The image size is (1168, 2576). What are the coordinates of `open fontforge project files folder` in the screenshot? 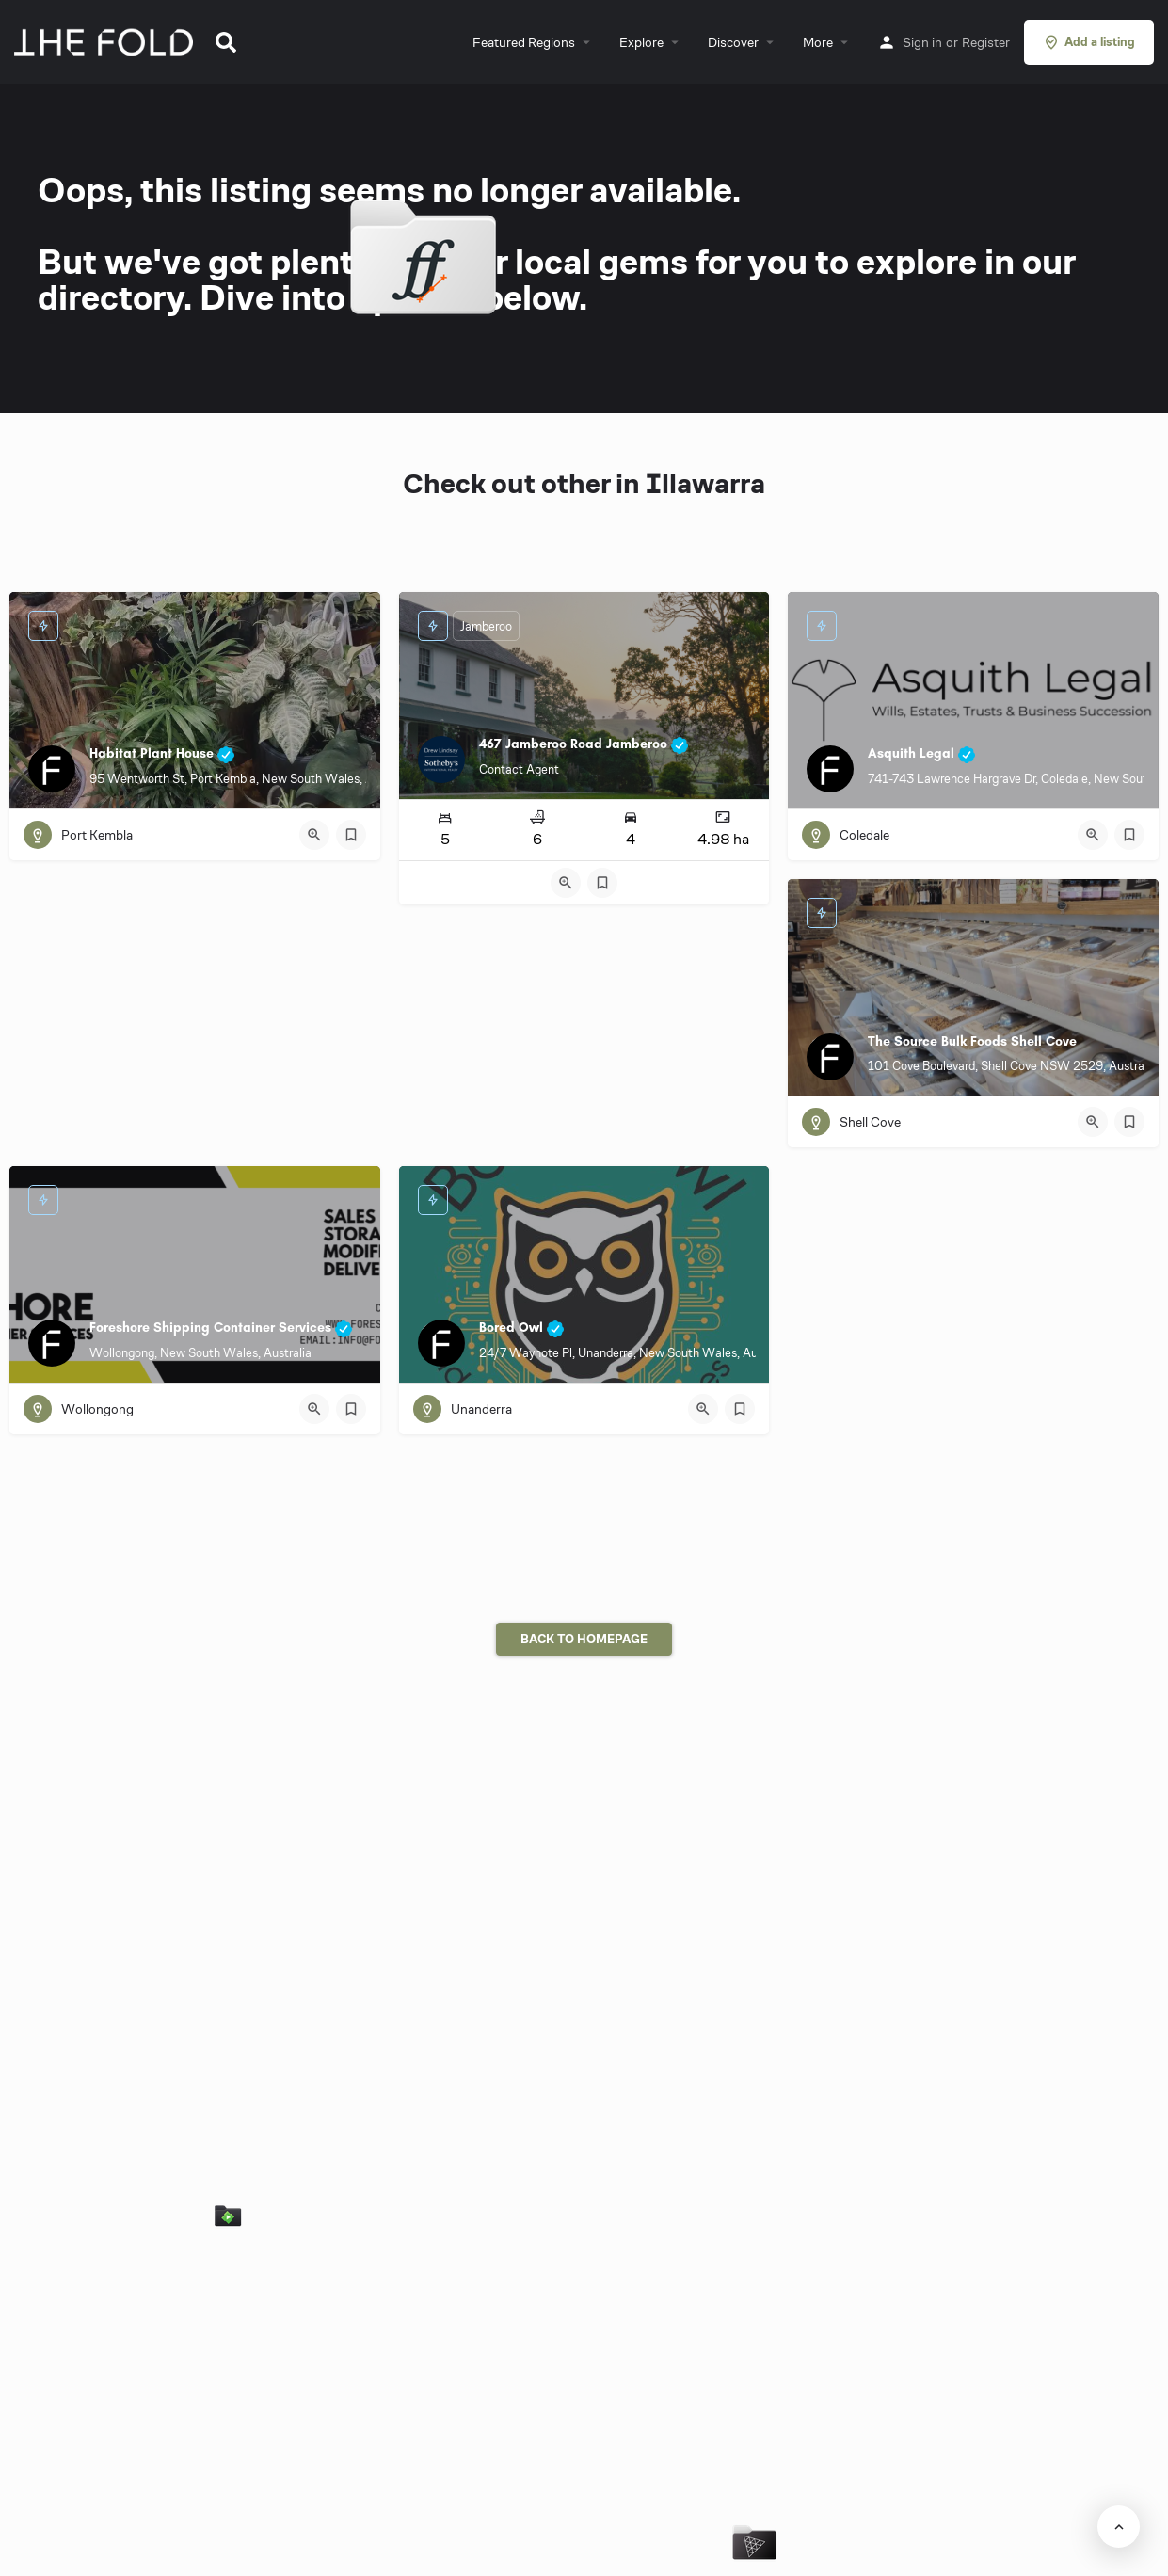 It's located at (423, 261).